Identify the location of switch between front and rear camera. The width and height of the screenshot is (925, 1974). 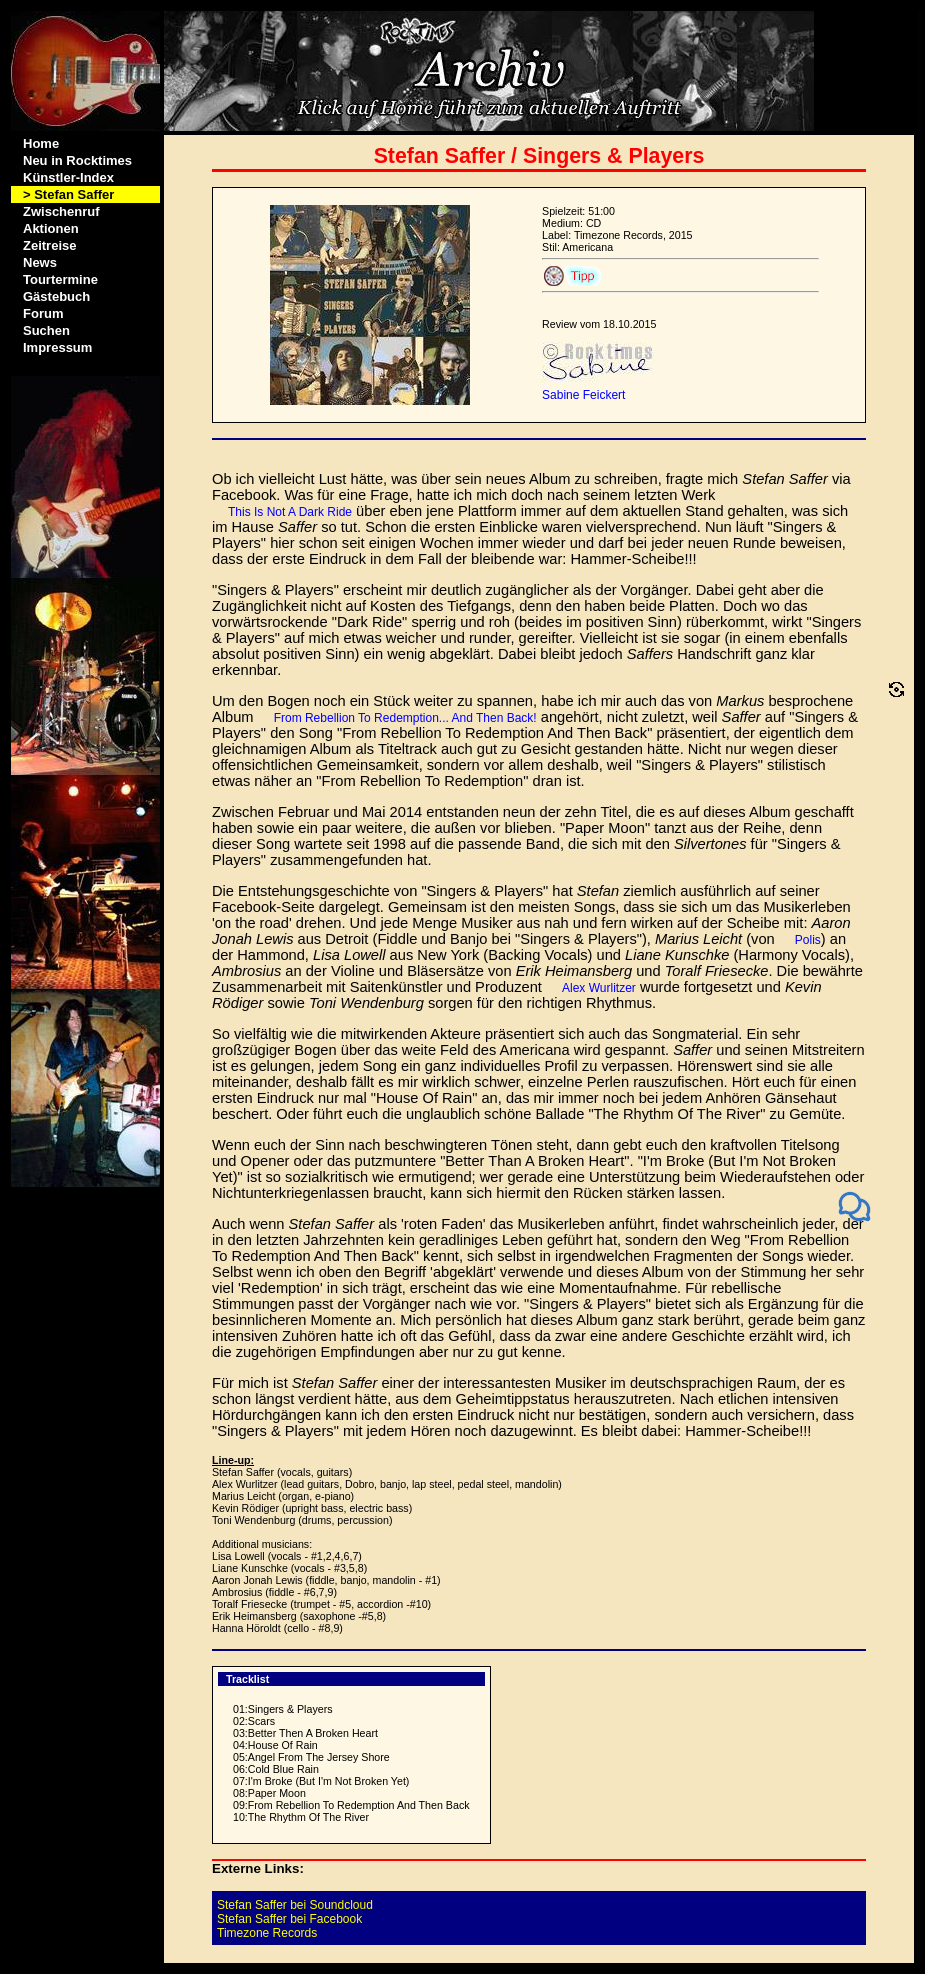
(896, 689).